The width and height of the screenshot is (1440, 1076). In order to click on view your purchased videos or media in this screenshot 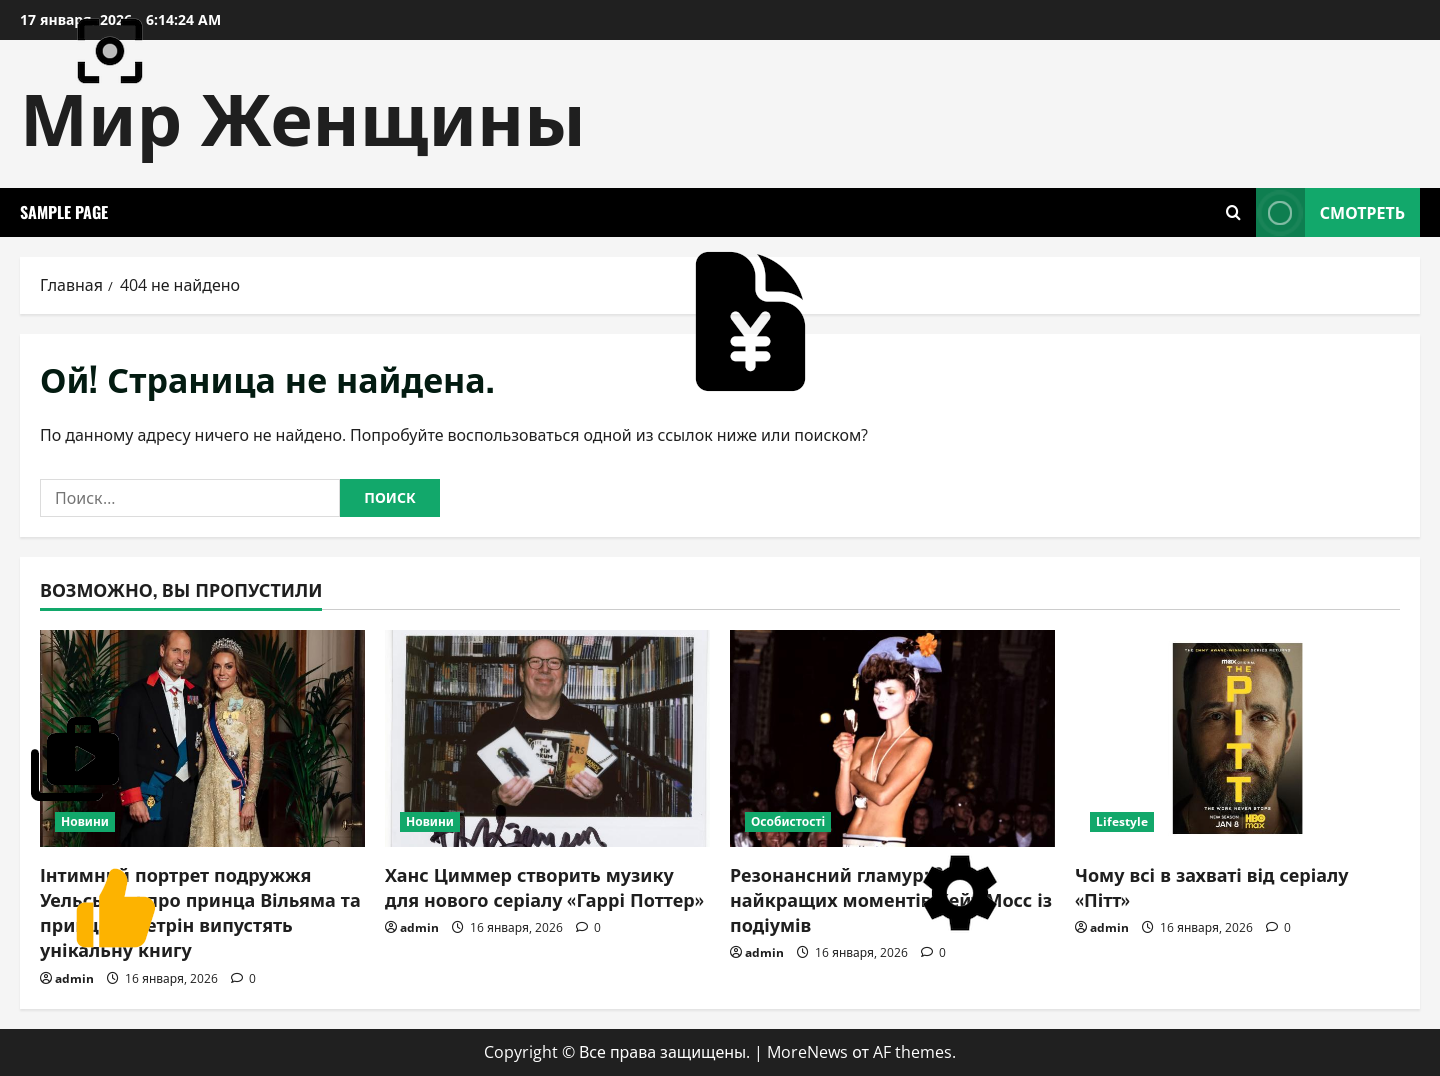, I will do `click(75, 761)`.